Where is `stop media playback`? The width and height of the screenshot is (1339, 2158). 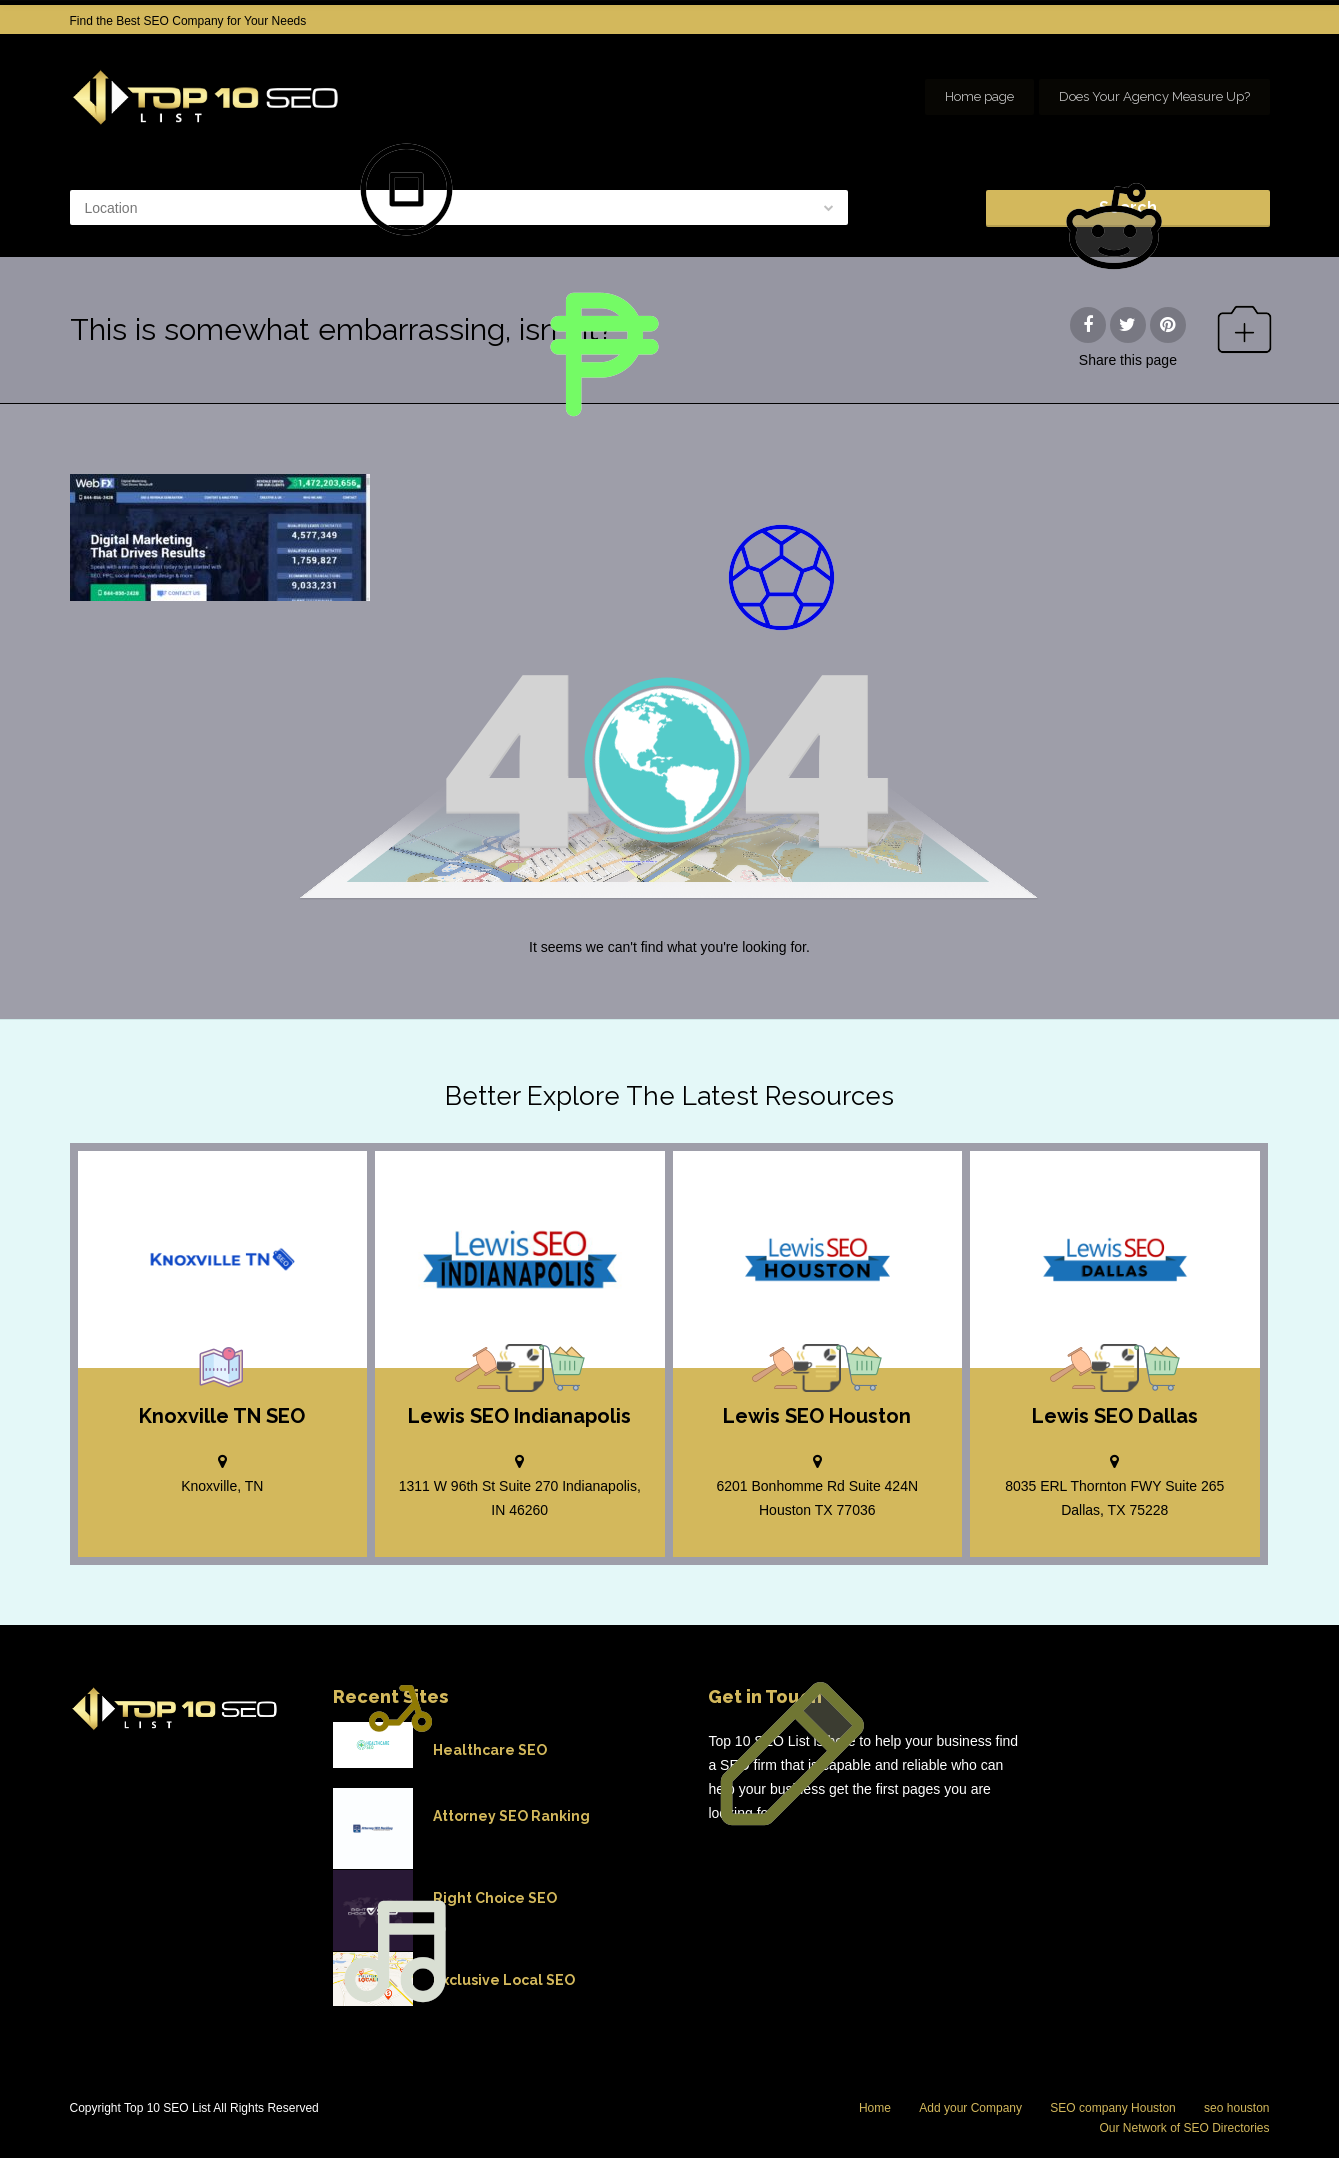 stop media playback is located at coordinates (406, 189).